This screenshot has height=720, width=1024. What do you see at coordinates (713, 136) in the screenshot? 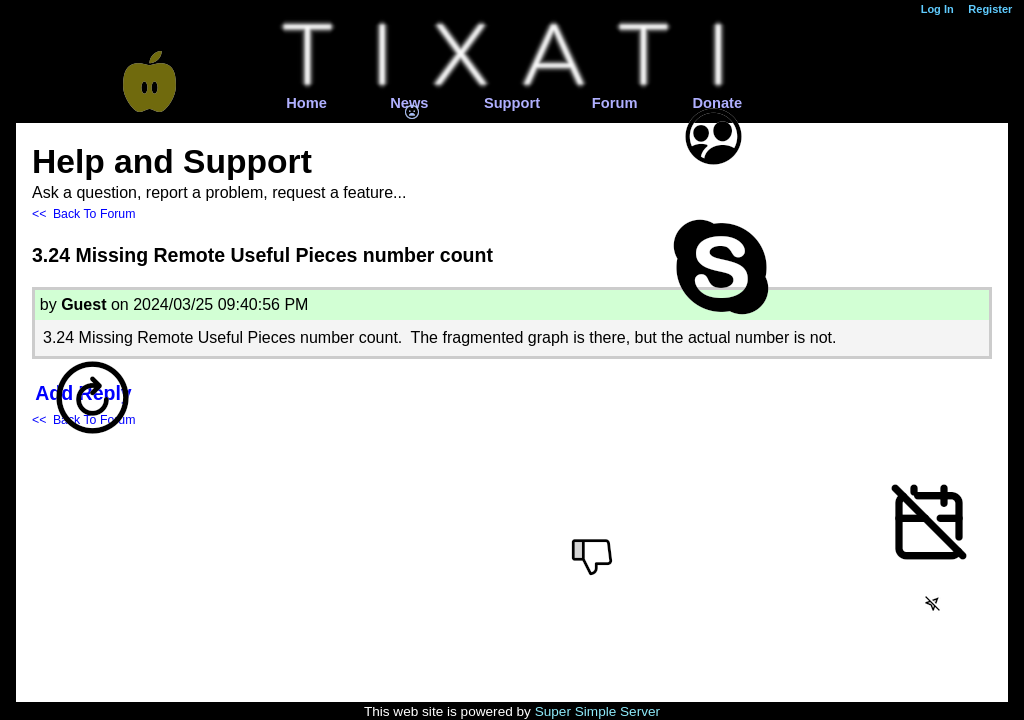
I see `view group or team members` at bounding box center [713, 136].